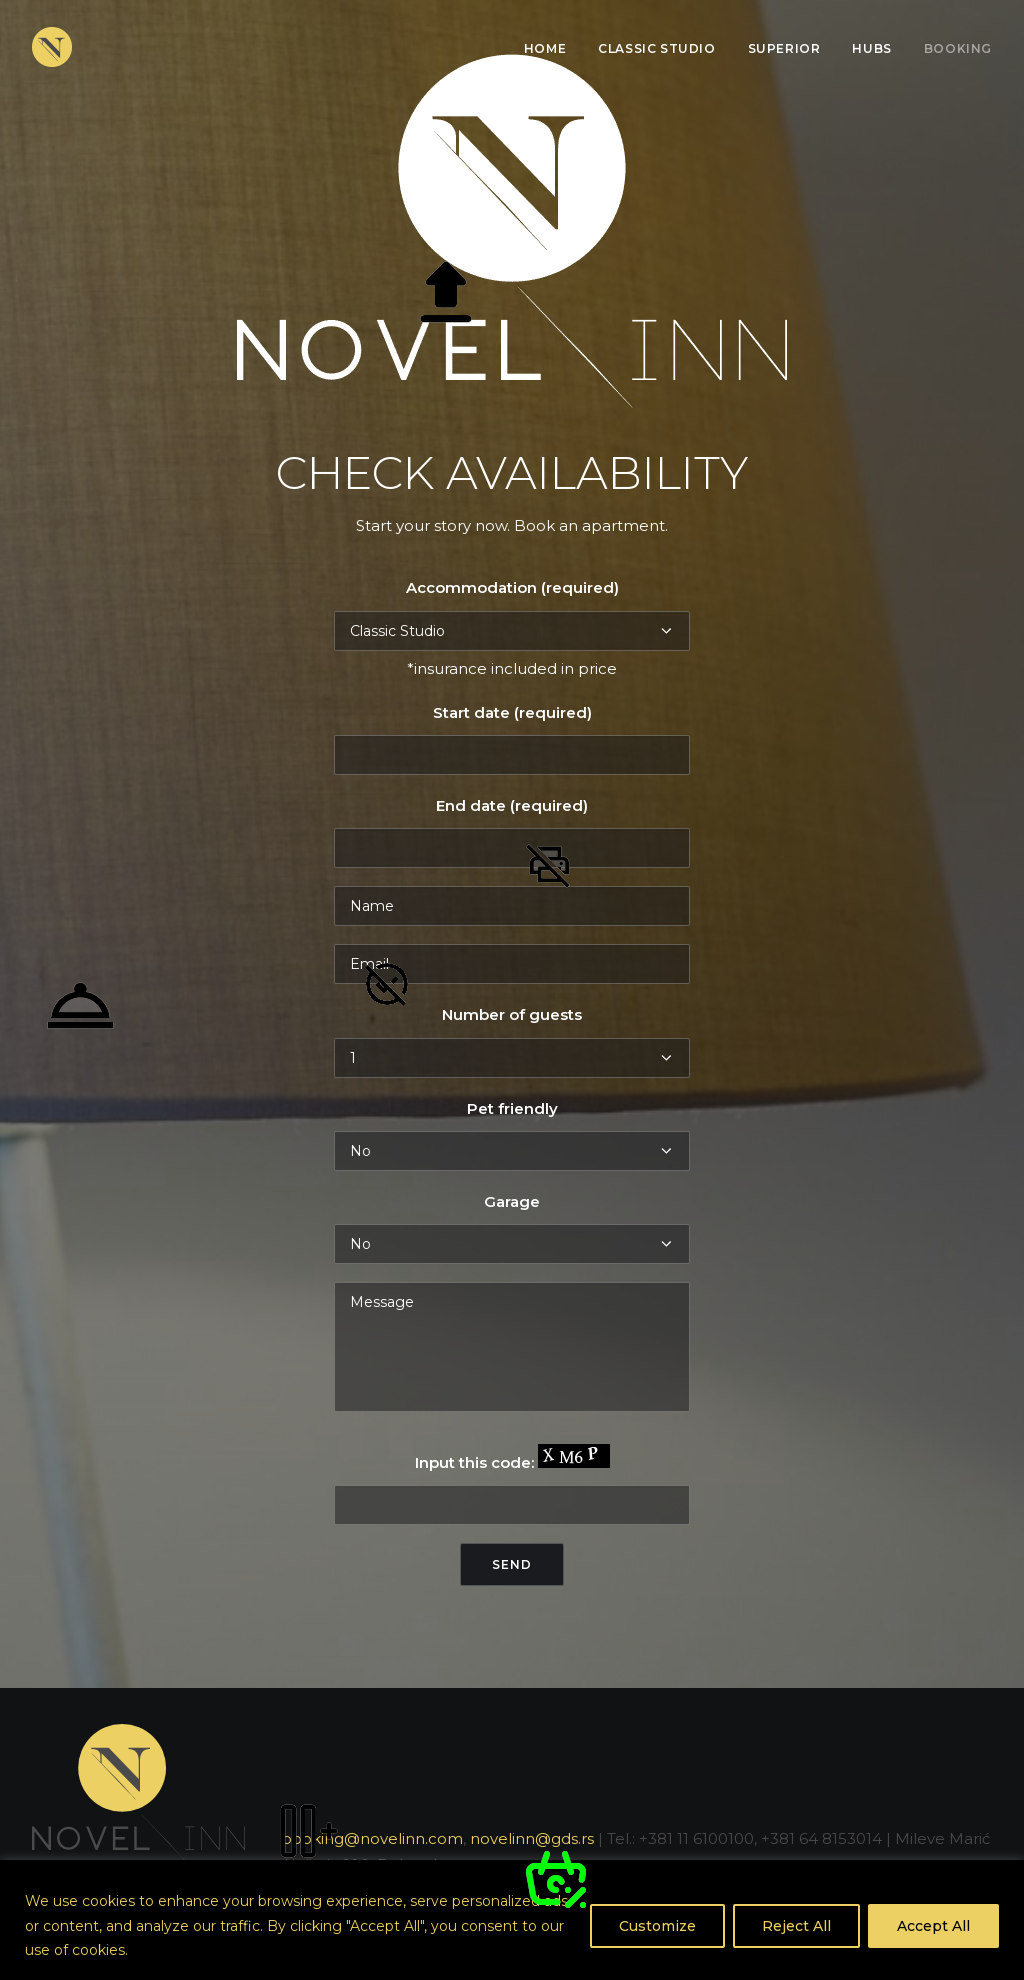 This screenshot has height=1980, width=1024. Describe the element at coordinates (549, 864) in the screenshot. I see `printing is disabled or unavailable` at that location.